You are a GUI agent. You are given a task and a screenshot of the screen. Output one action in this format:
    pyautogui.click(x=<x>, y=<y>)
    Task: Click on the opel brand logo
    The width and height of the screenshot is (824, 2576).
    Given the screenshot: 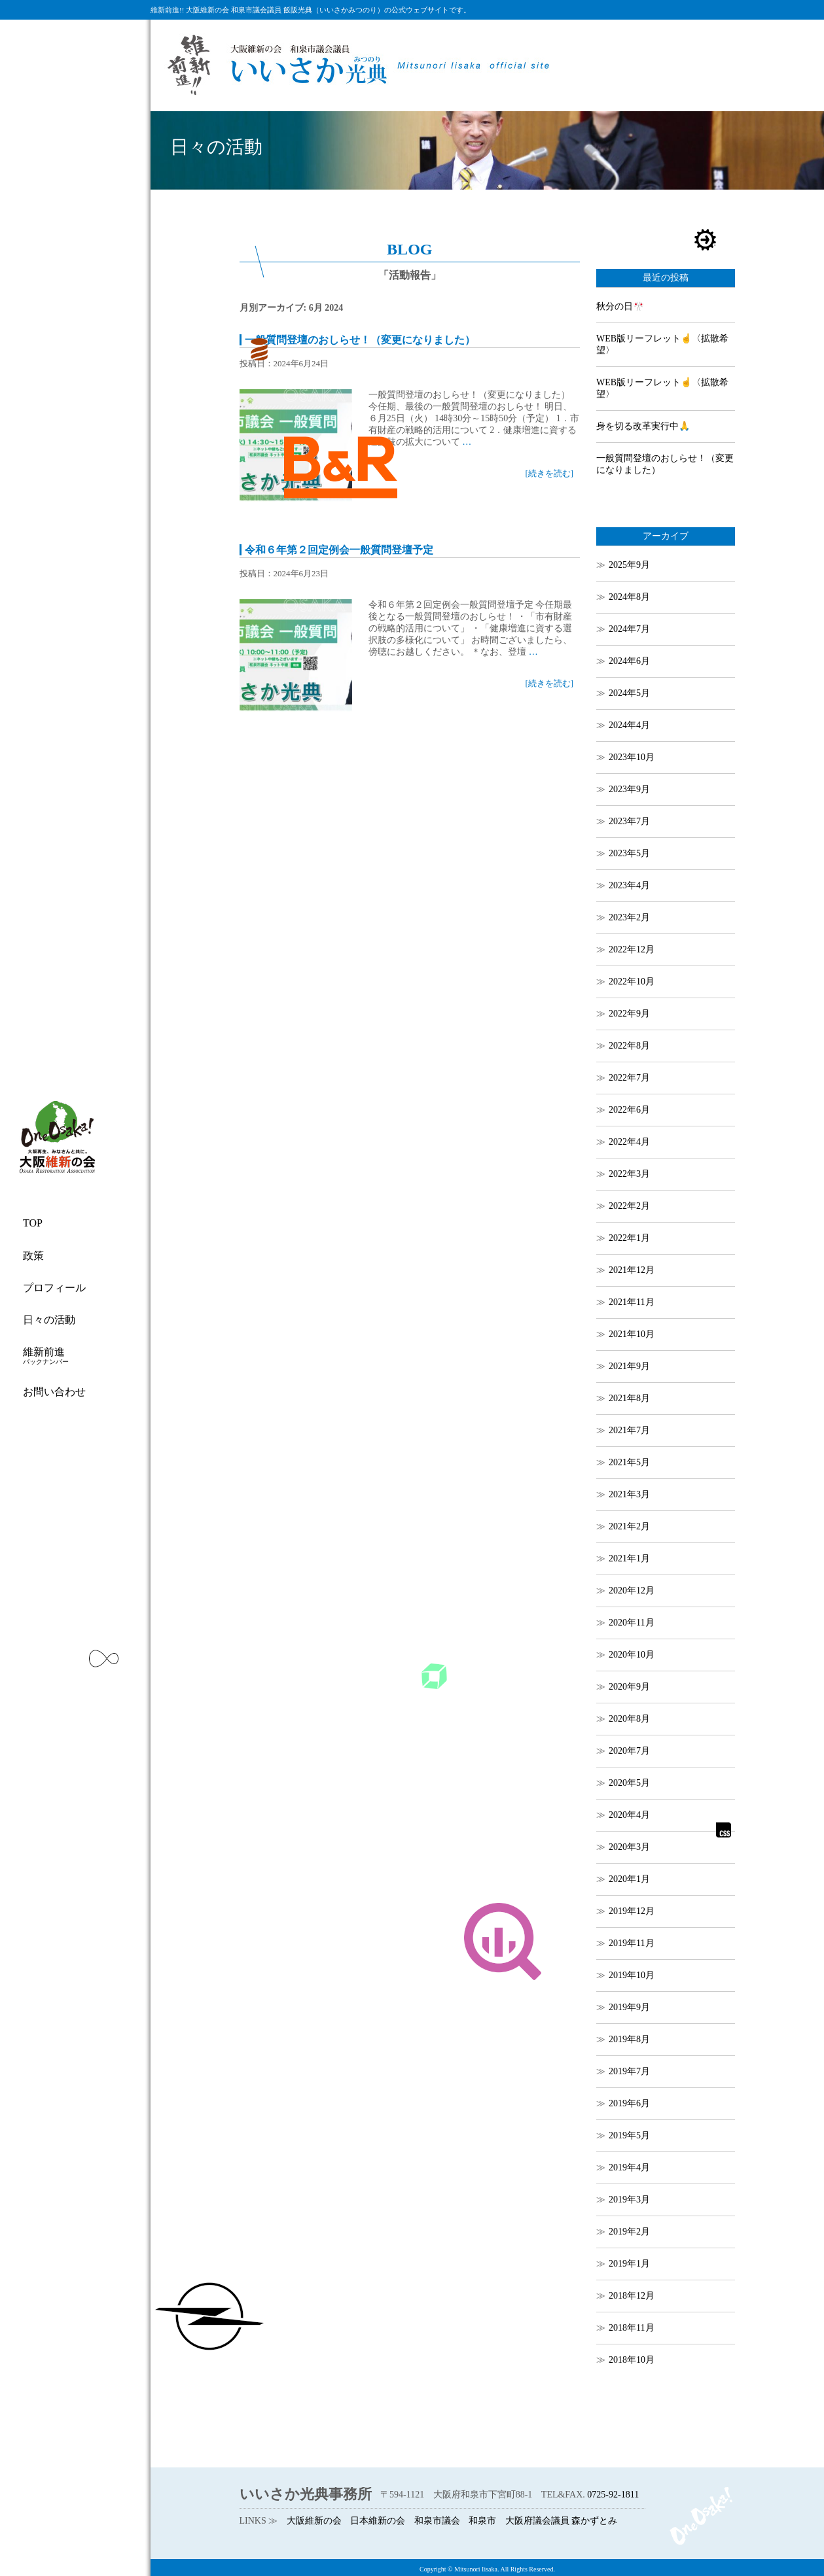 What is the action you would take?
    pyautogui.click(x=209, y=2316)
    